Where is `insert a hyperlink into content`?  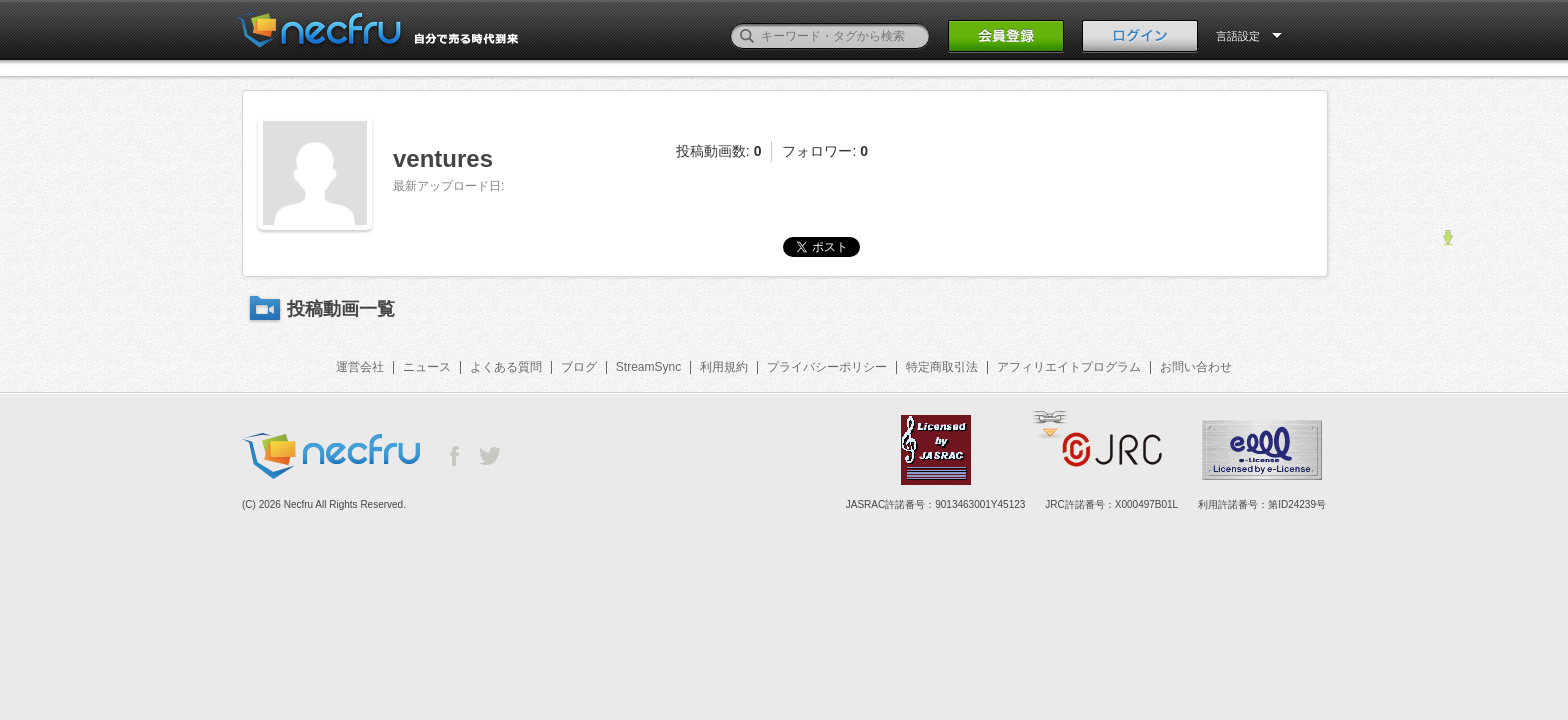
insert a hyperlink into content is located at coordinates (1050, 420).